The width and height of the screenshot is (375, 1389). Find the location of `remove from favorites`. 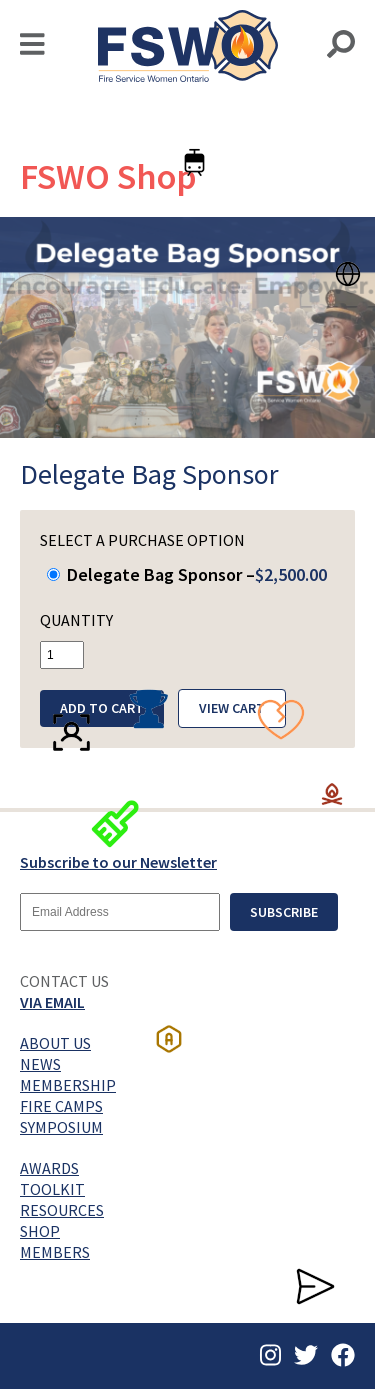

remove from favorites is located at coordinates (281, 718).